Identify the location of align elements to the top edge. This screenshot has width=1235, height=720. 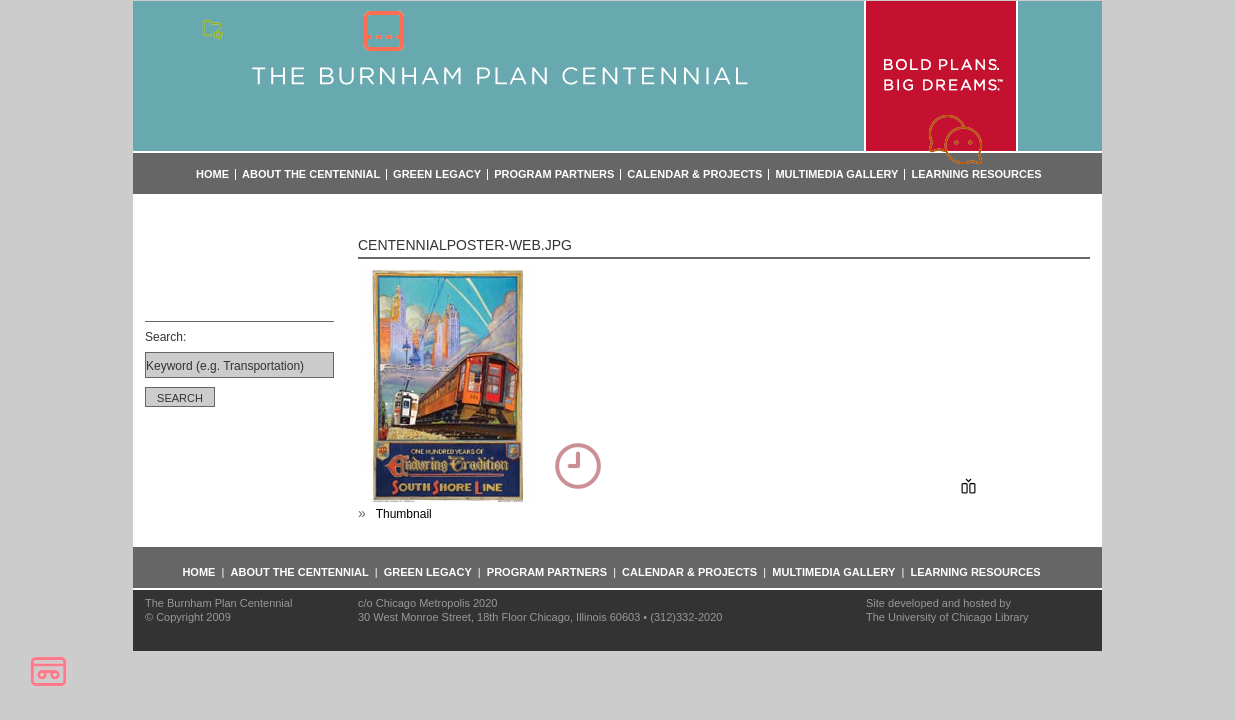
(968, 486).